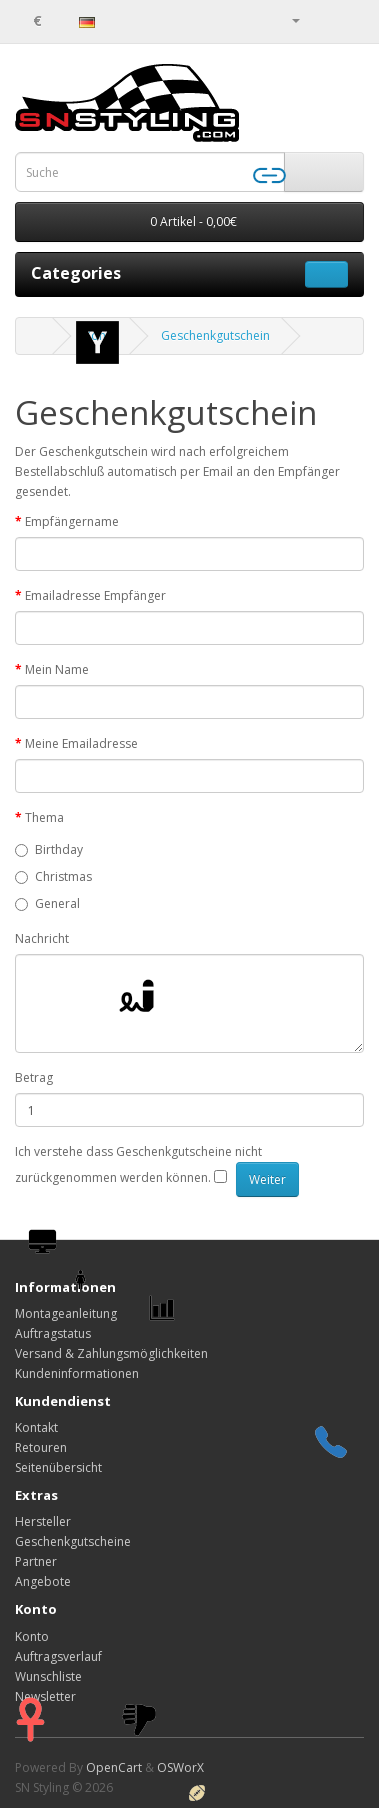 This screenshot has width=379, height=1808. Describe the element at coordinates (42, 1241) in the screenshot. I see `switch to desktop view` at that location.